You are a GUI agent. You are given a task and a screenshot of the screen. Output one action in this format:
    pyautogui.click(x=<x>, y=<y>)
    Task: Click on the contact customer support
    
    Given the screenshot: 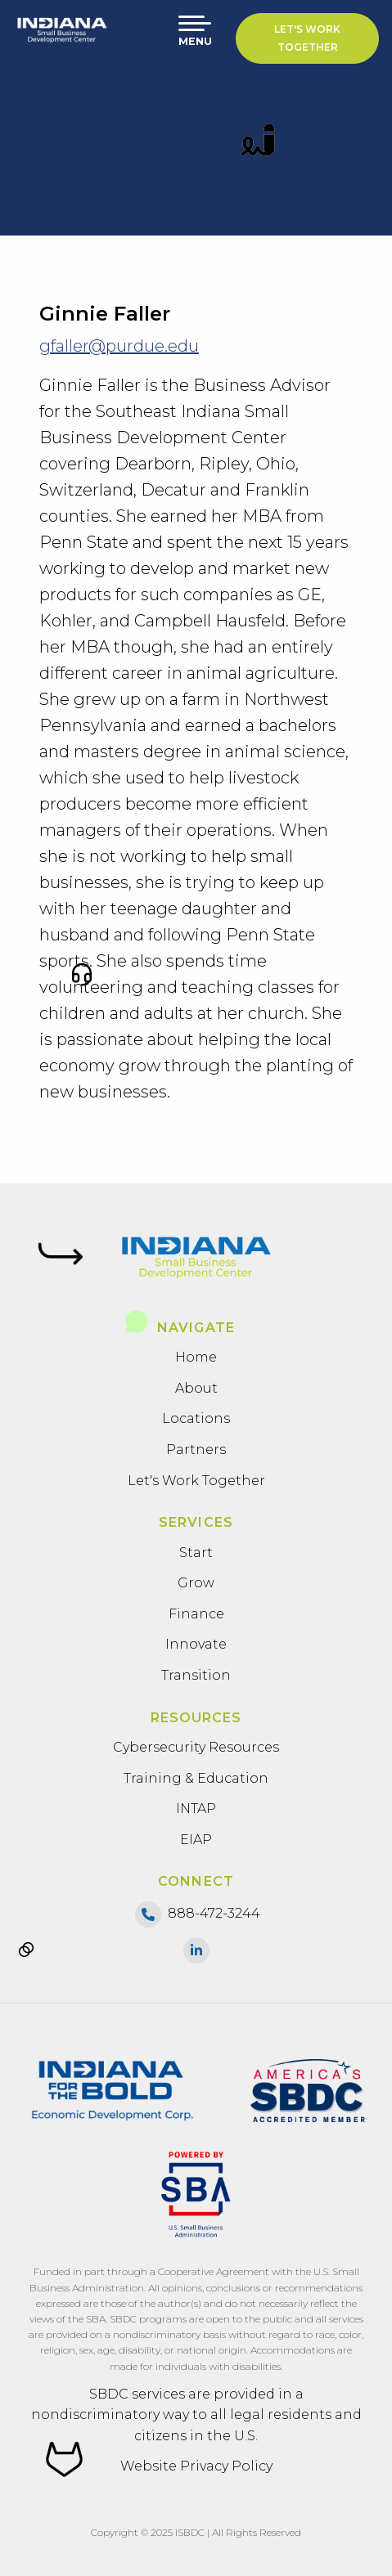 What is the action you would take?
    pyautogui.click(x=82, y=974)
    